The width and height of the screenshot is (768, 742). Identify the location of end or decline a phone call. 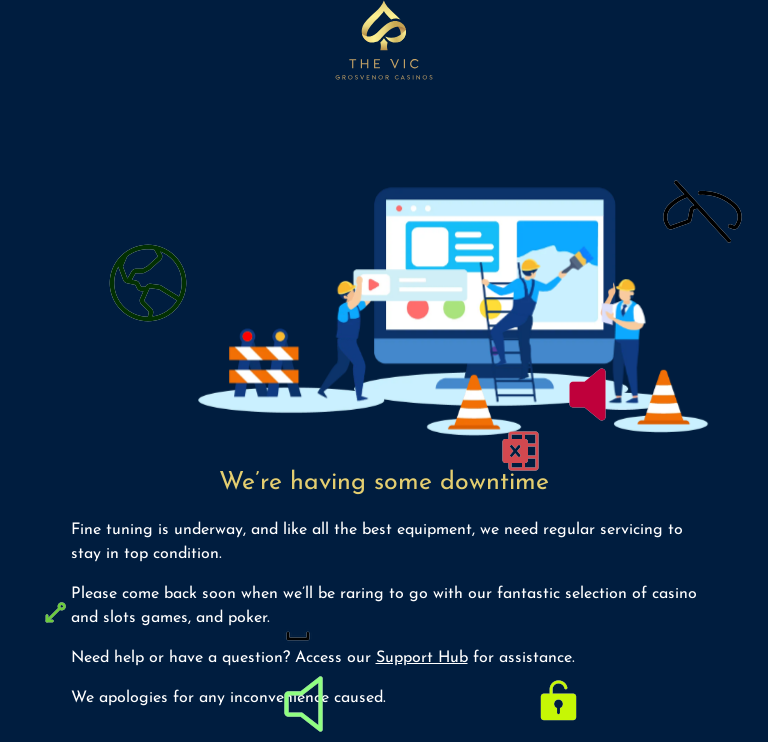
(702, 211).